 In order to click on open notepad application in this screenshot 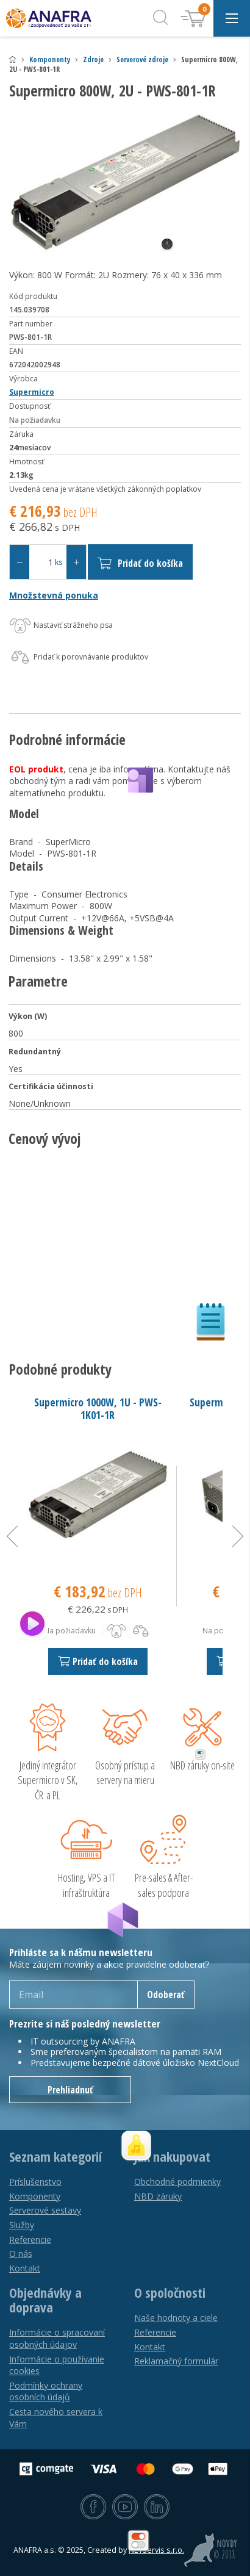, I will do `click(210, 1322)`.